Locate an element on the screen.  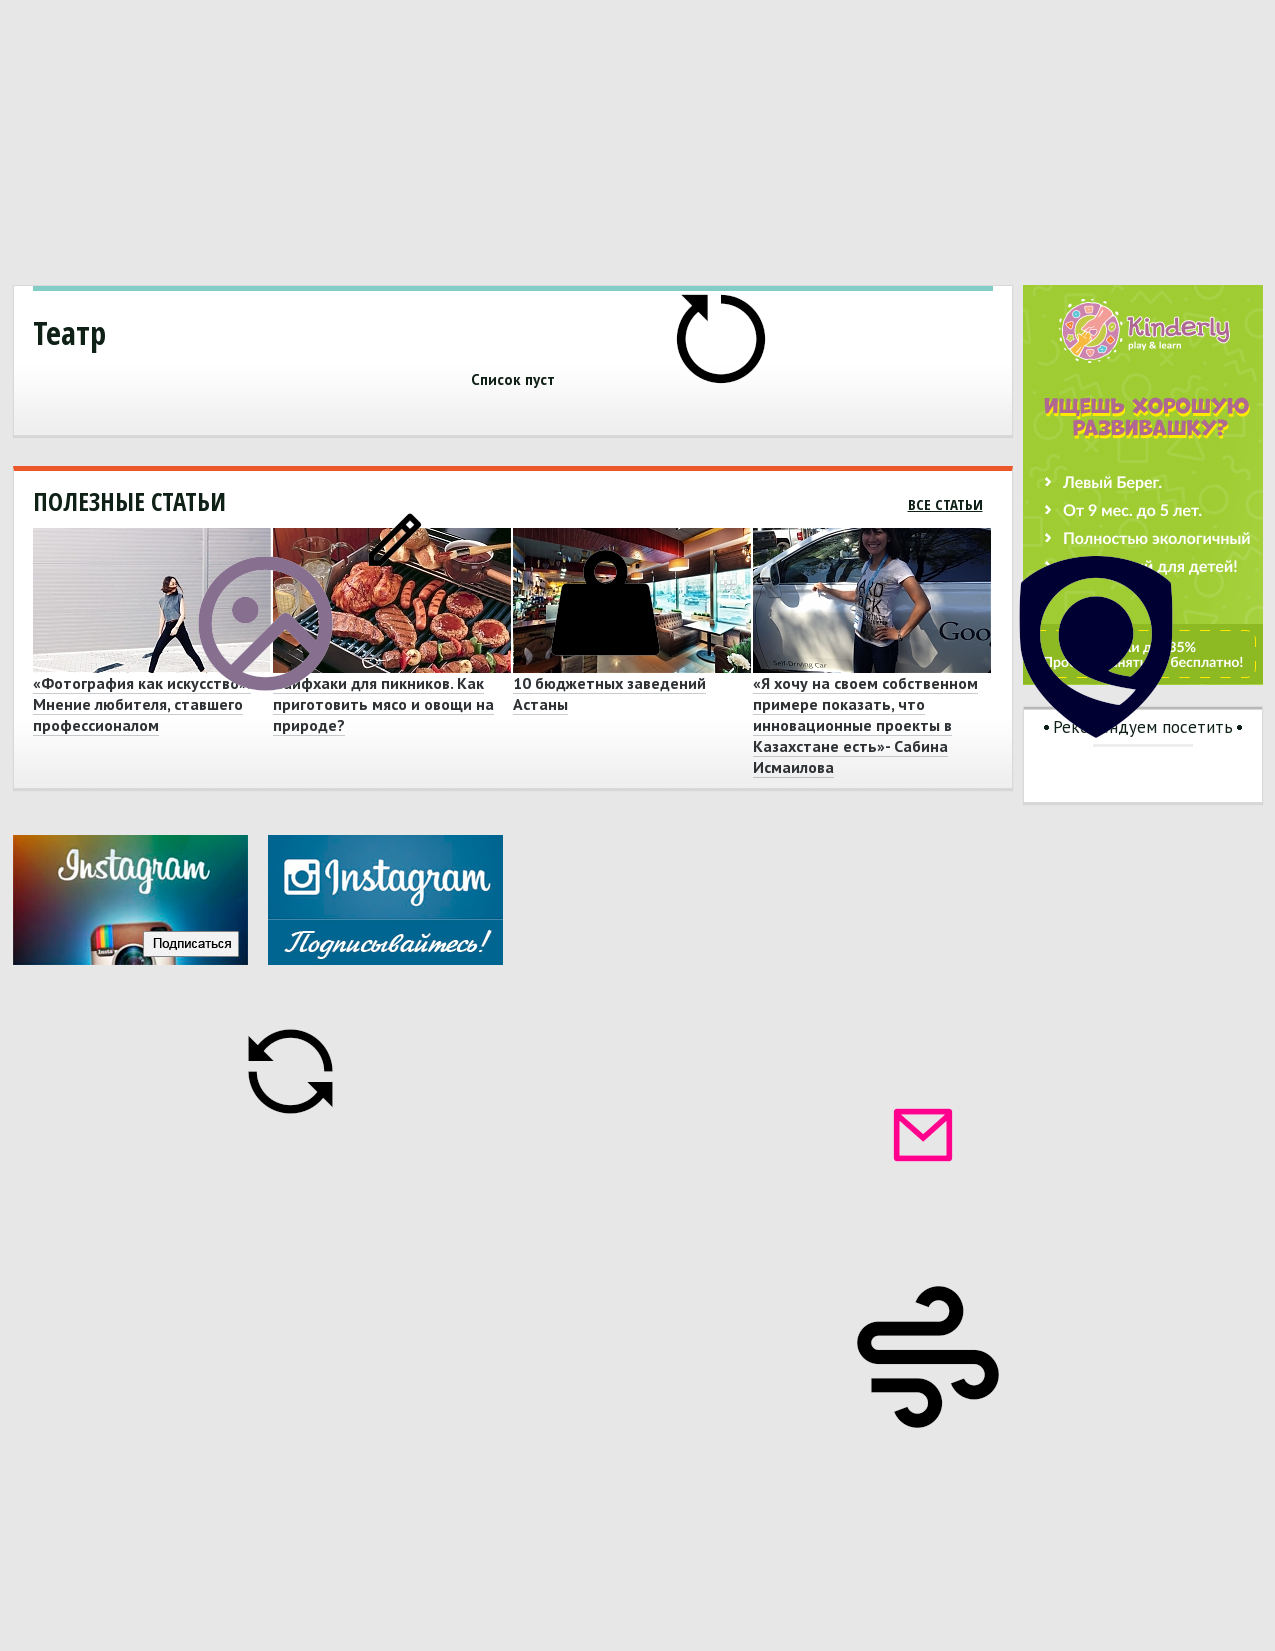
edit content or text is located at coordinates (395, 540).